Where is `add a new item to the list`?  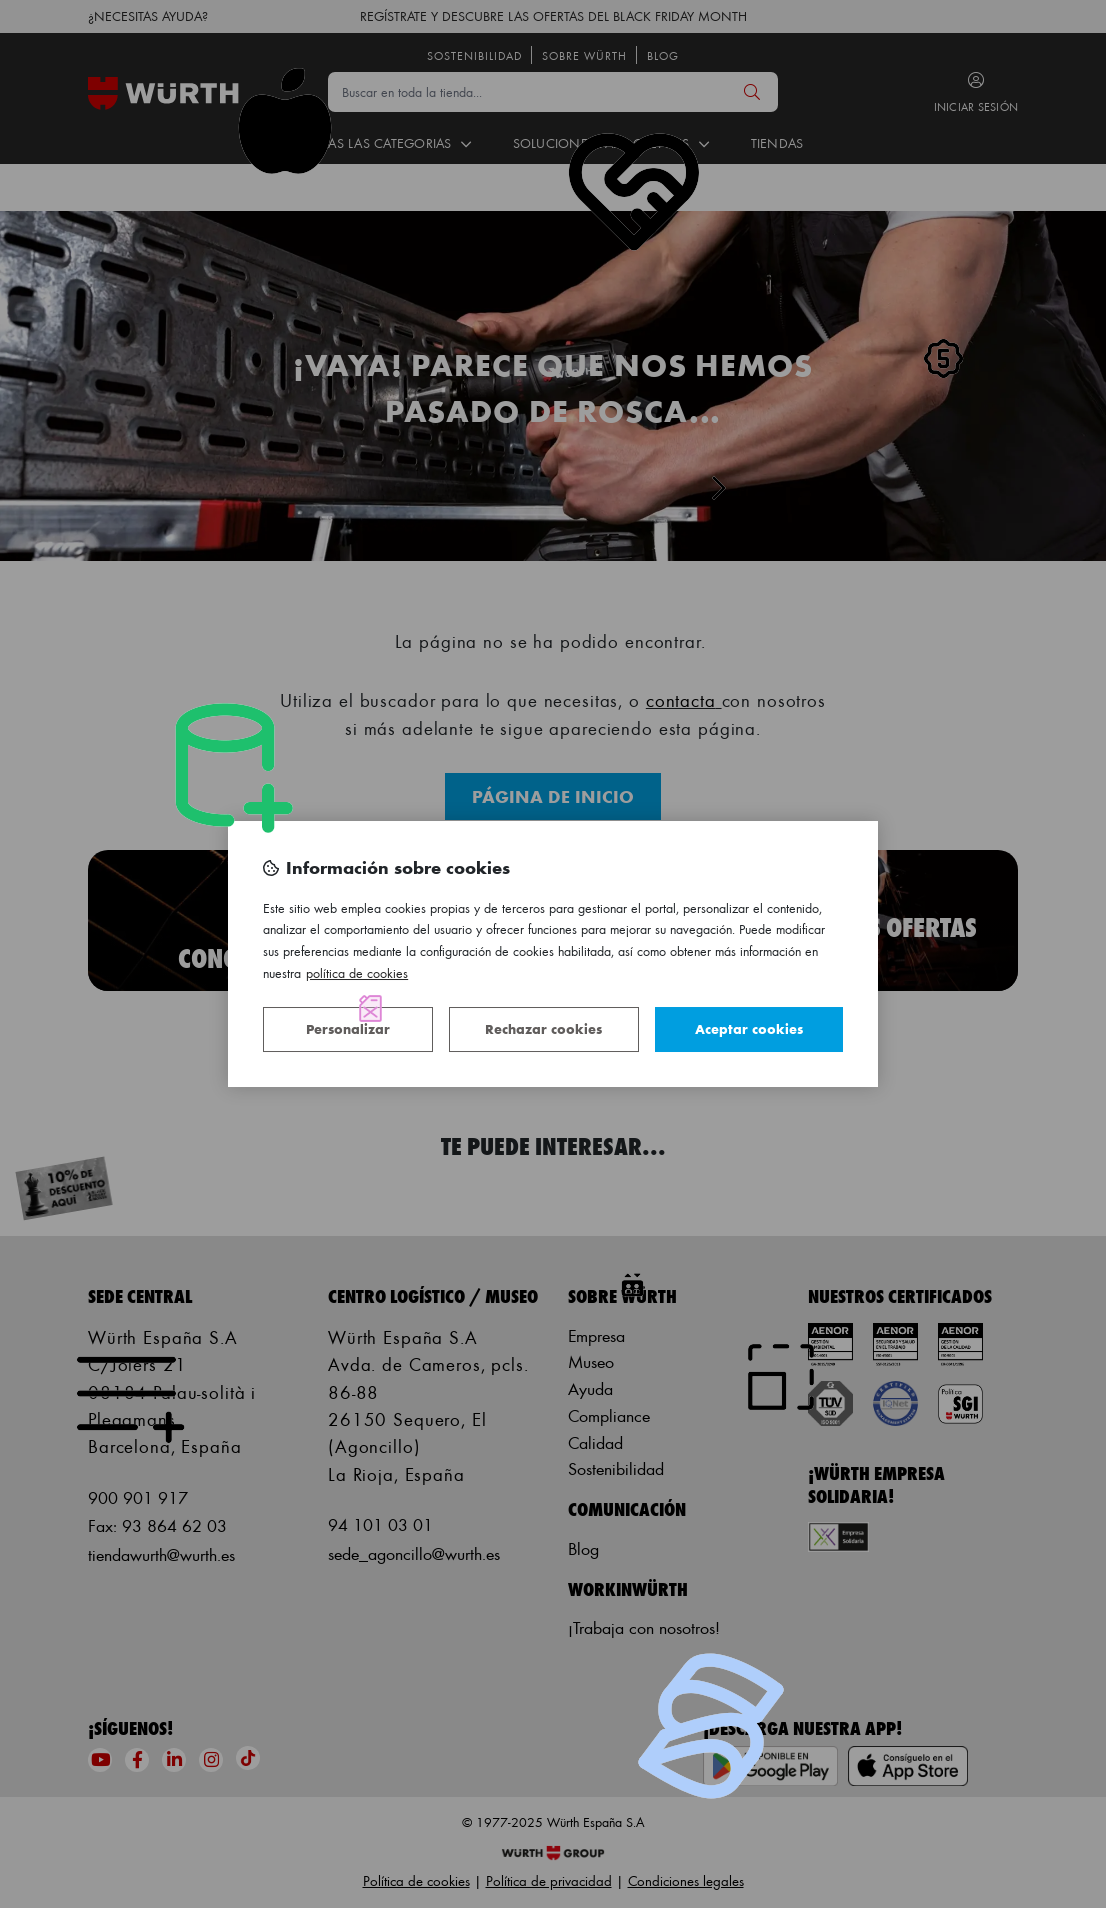
add a new item to the list is located at coordinates (126, 1393).